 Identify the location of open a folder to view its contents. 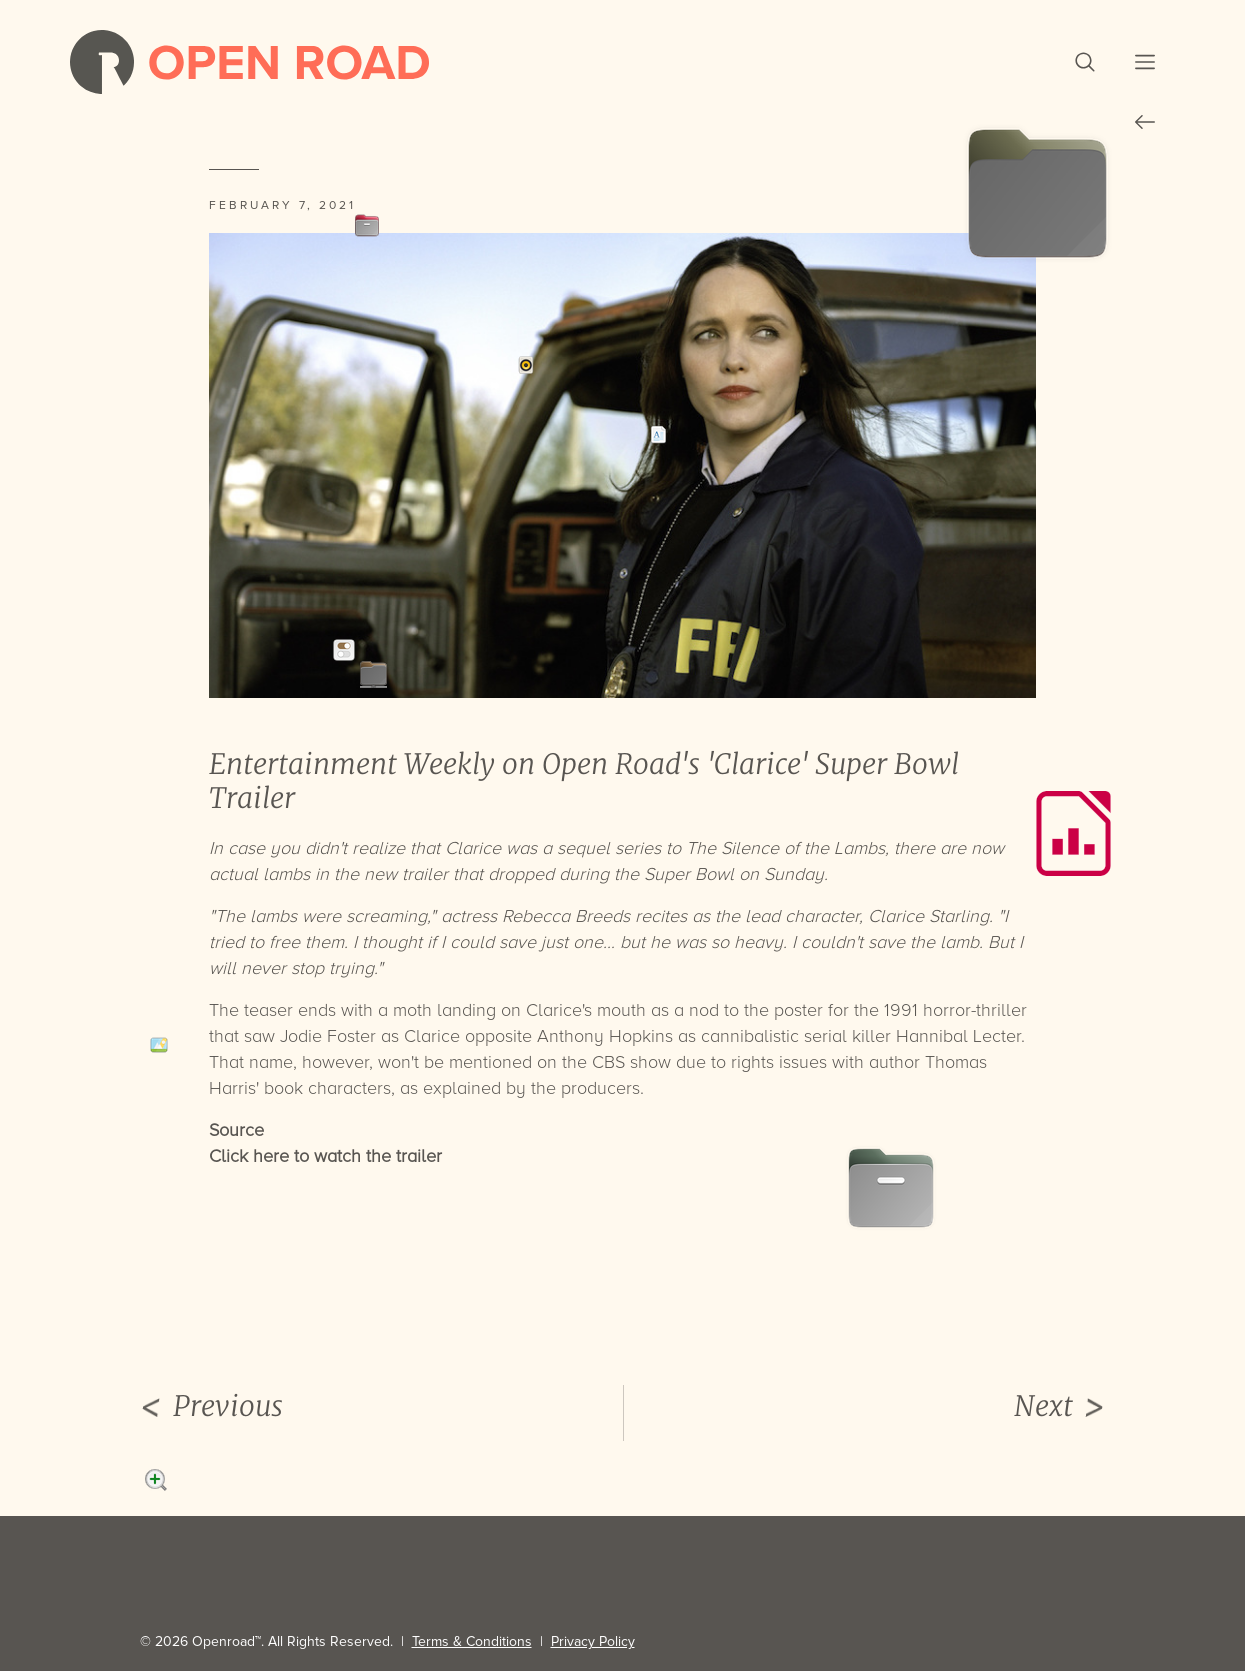
(1037, 193).